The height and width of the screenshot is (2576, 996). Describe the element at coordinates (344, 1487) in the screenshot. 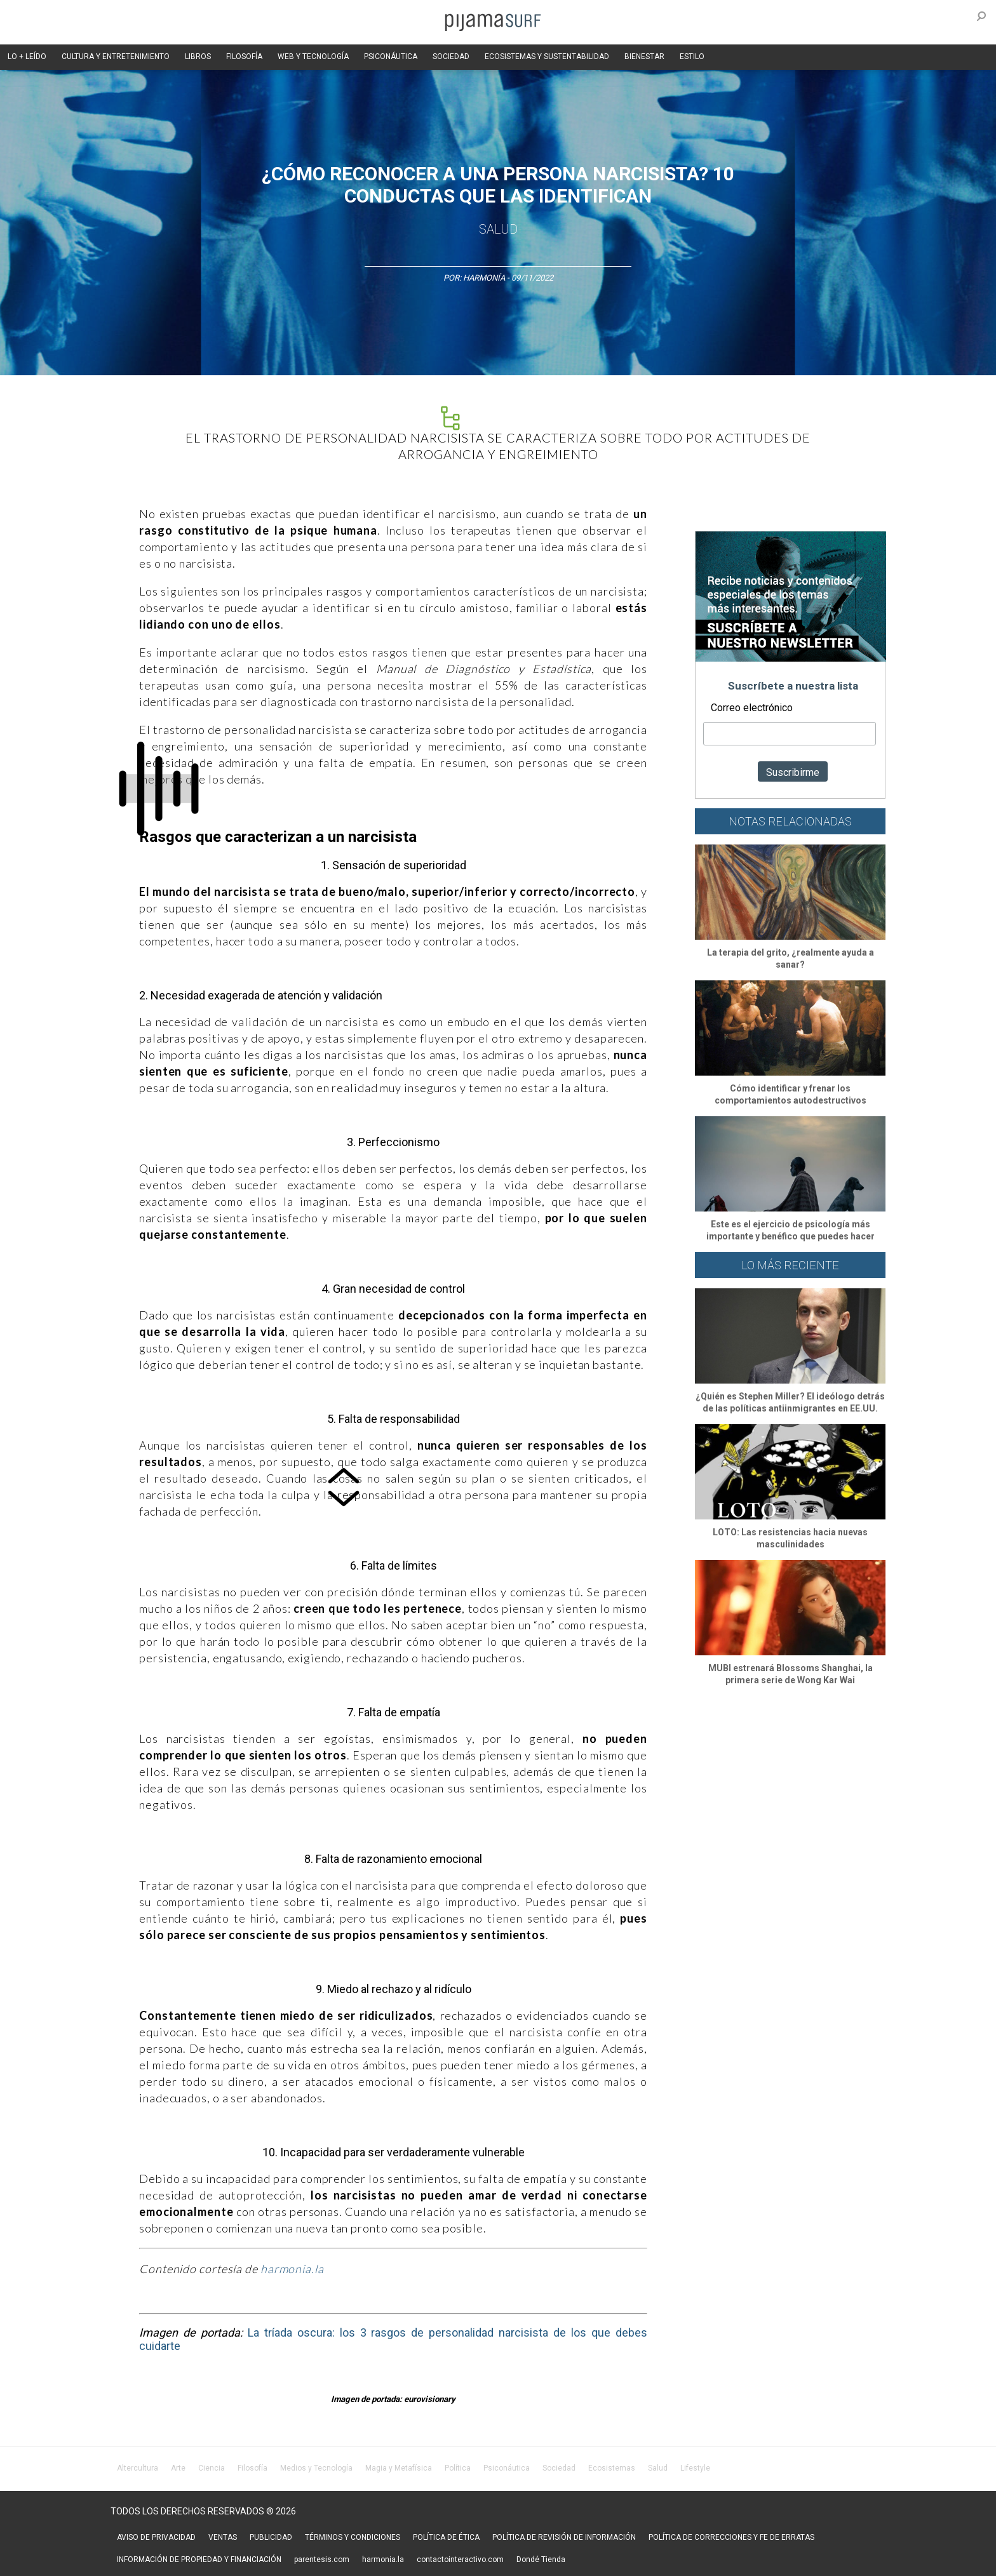

I see `expand or collapse a dropdown menu` at that location.